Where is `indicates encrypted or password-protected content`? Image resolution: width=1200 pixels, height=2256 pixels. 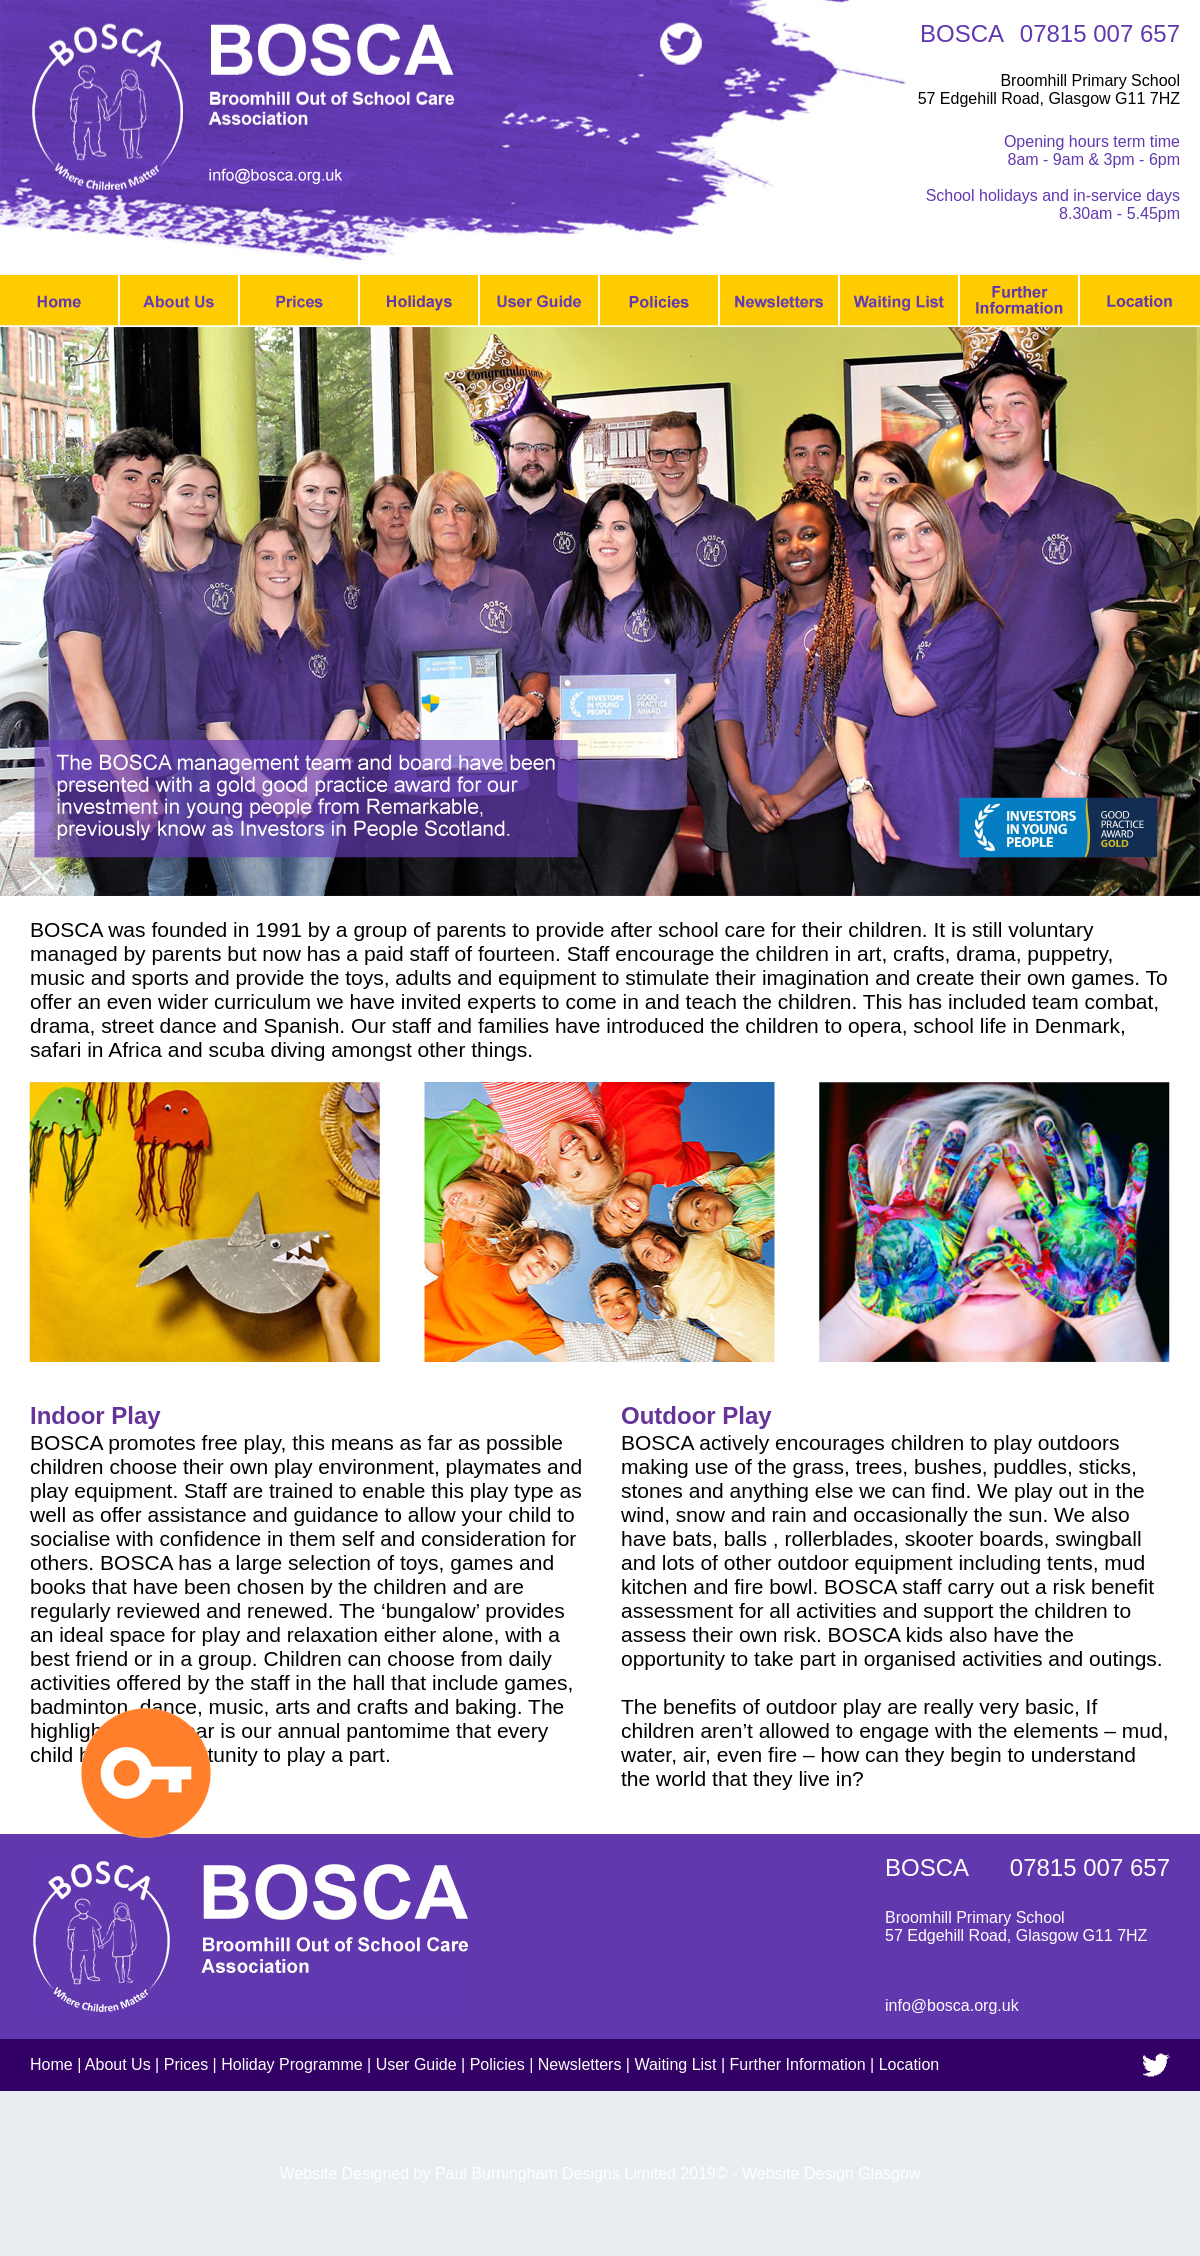 indicates encrypted or password-protected content is located at coordinates (146, 1773).